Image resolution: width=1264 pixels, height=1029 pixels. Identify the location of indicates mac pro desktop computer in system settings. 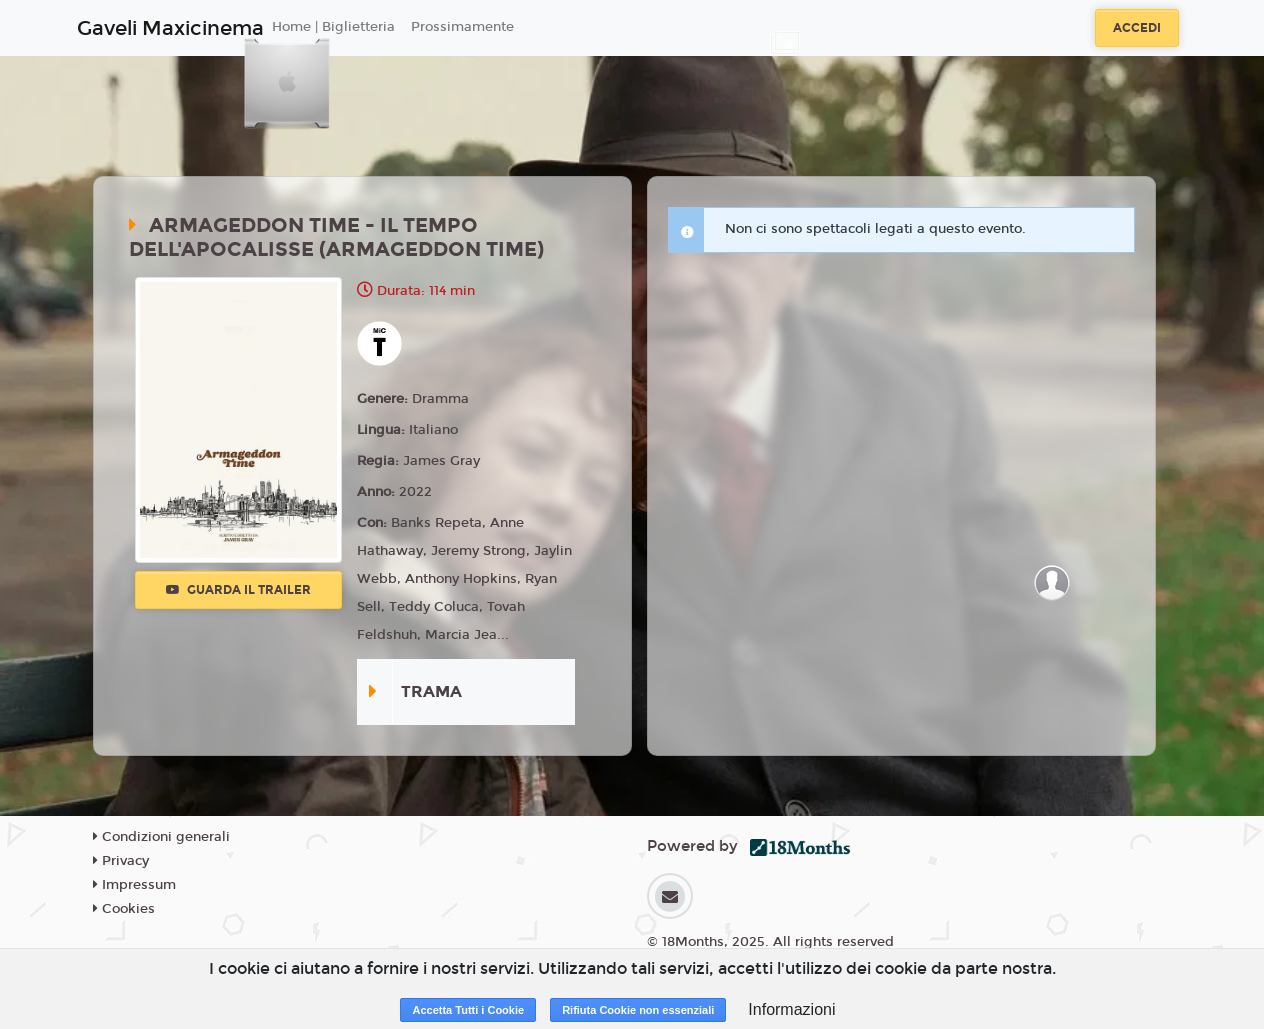
(287, 84).